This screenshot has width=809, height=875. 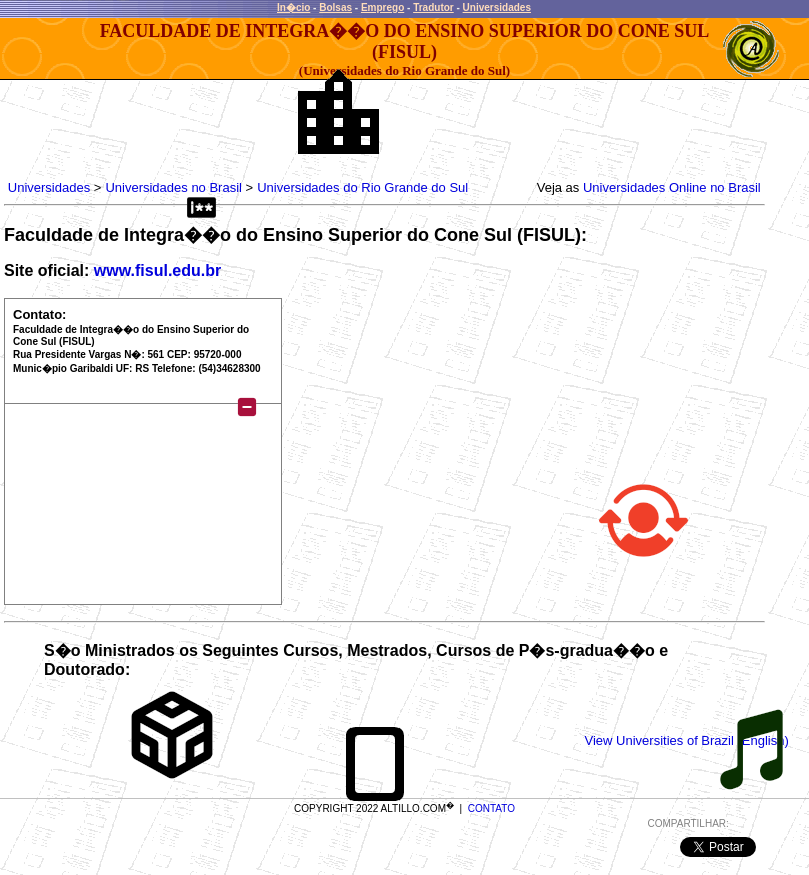 What do you see at coordinates (201, 207) in the screenshot?
I see `enter or manage your password` at bounding box center [201, 207].